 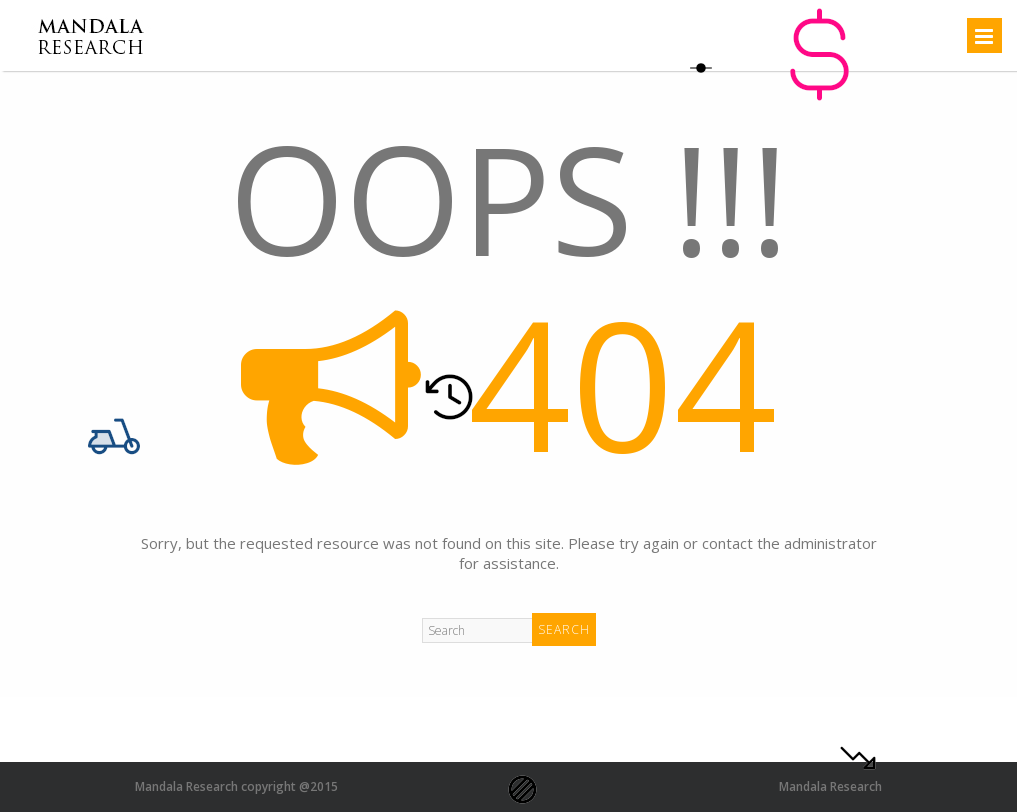 I want to click on access boules or pétanque game, so click(x=522, y=789).